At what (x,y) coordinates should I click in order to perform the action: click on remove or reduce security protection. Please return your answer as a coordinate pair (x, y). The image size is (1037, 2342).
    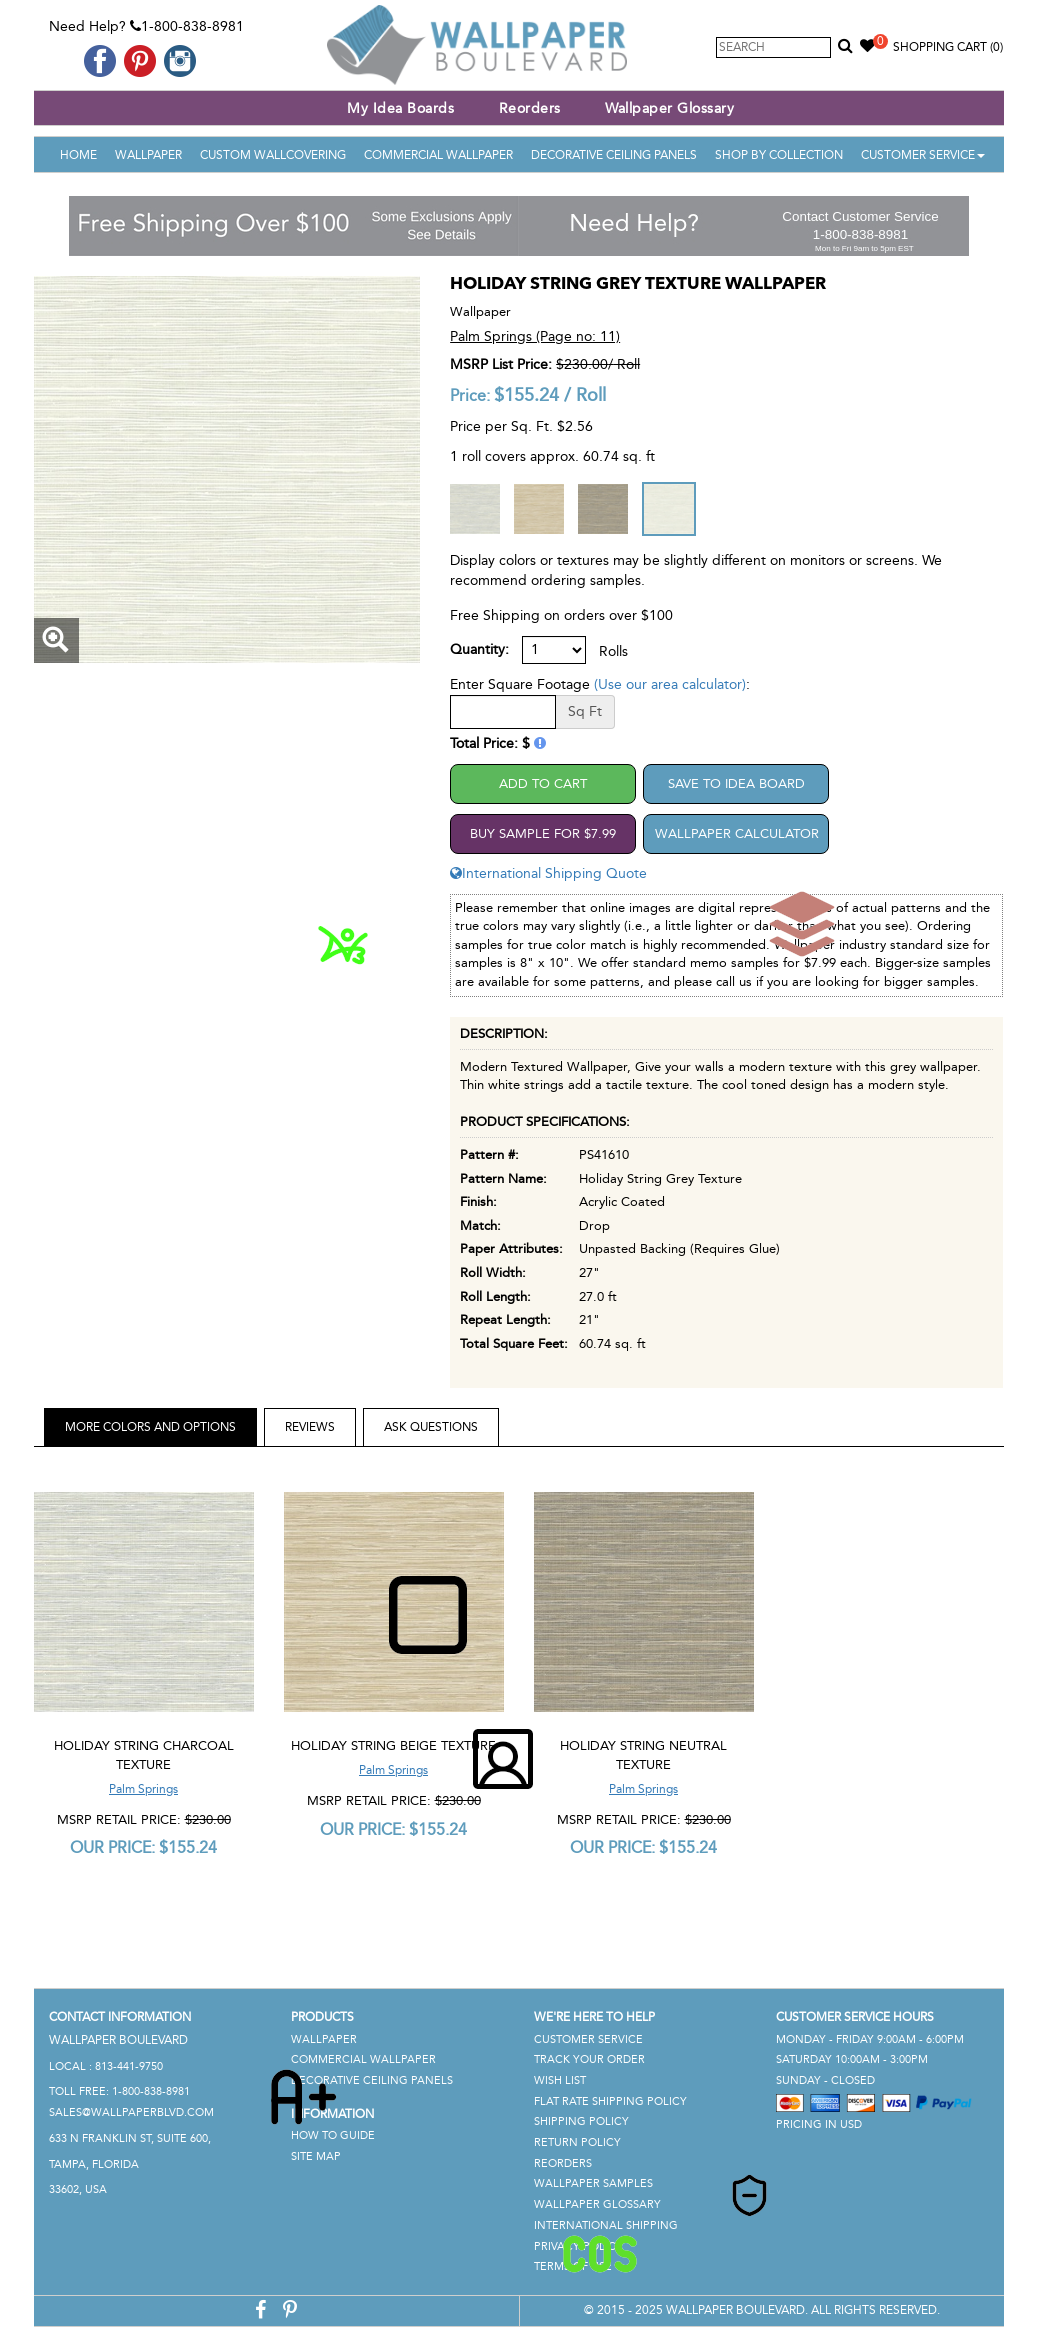
    Looking at the image, I should click on (749, 2195).